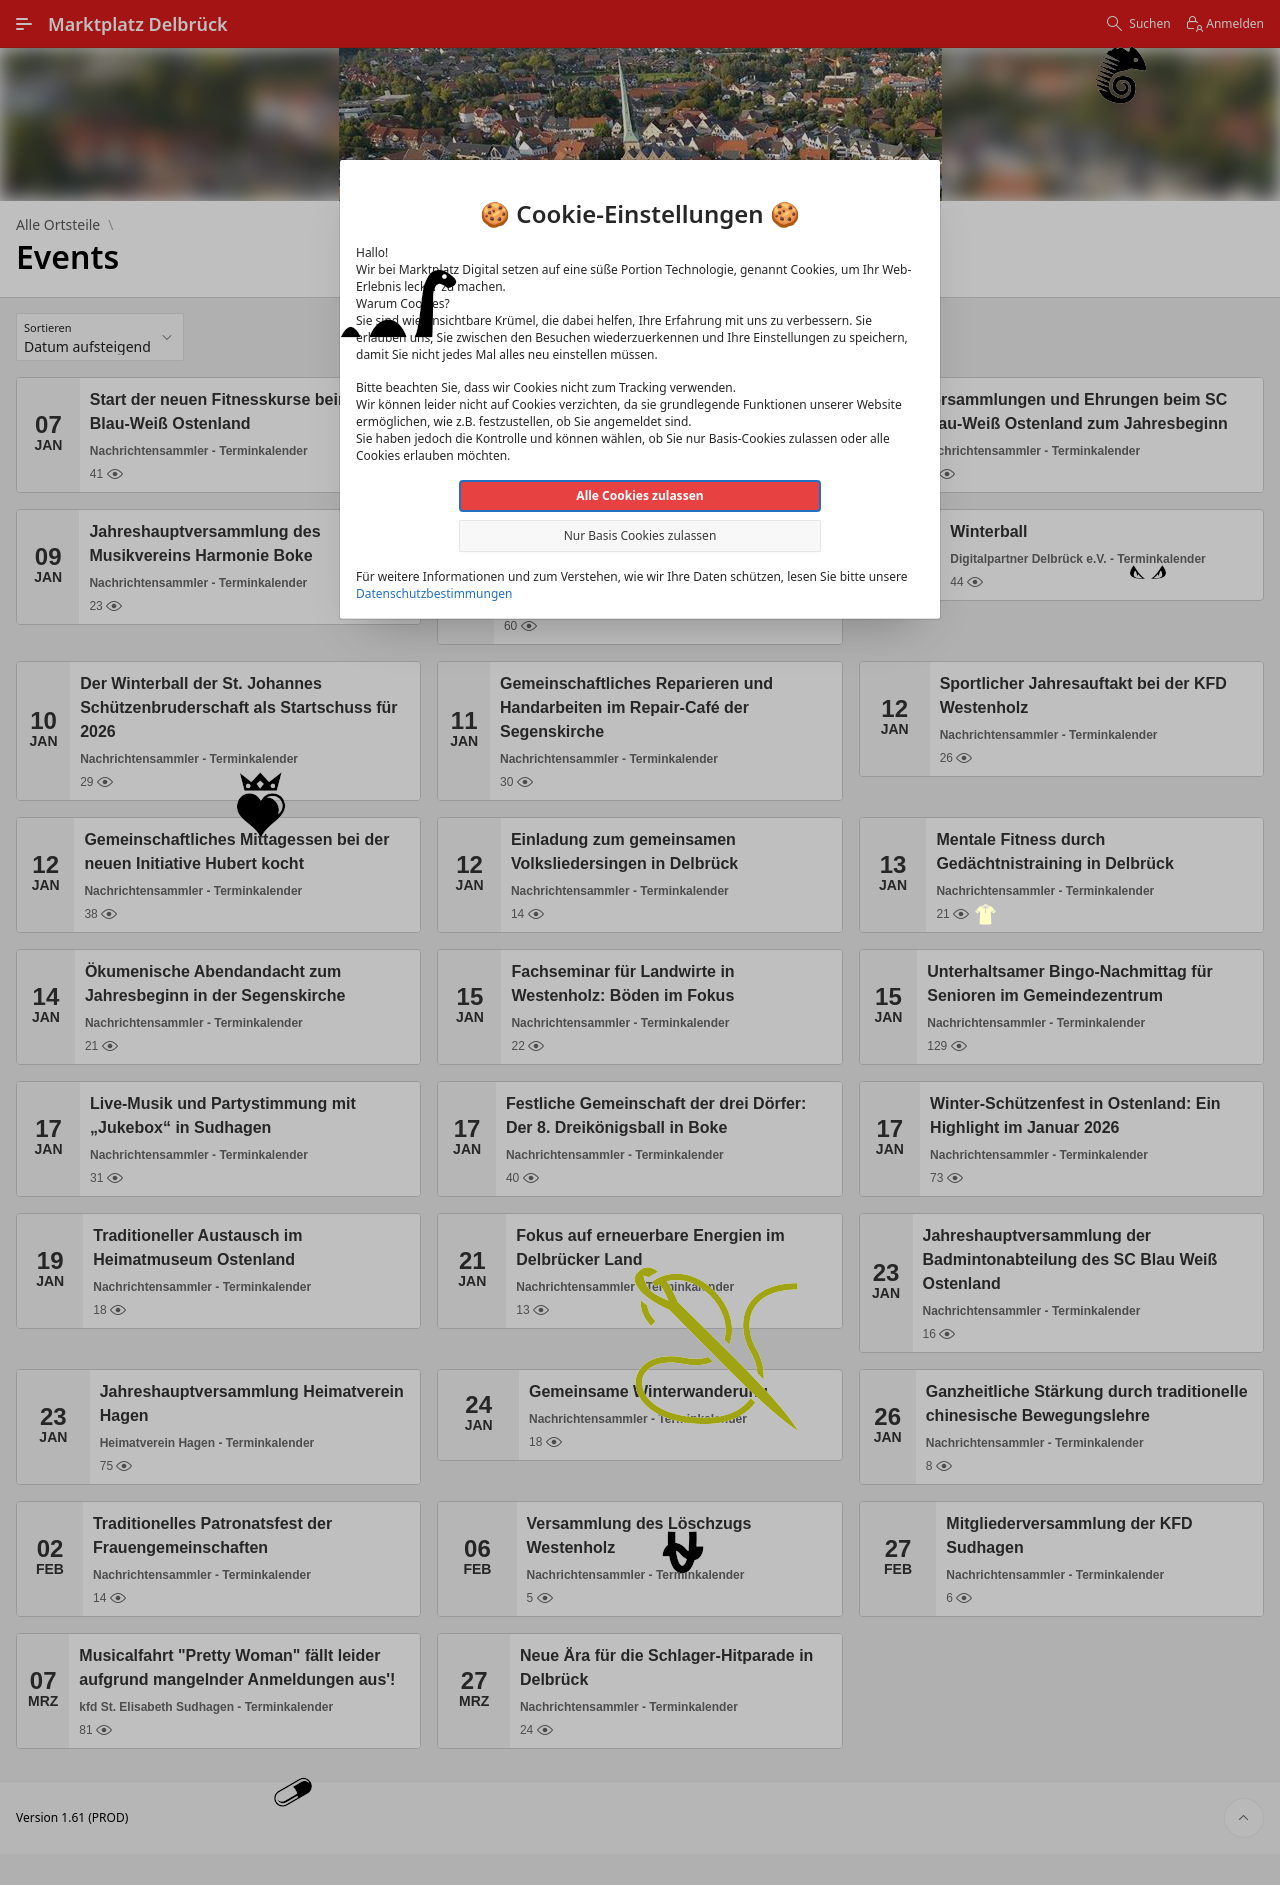  Describe the element at coordinates (261, 805) in the screenshot. I see `mark as favorite or premium content` at that location.